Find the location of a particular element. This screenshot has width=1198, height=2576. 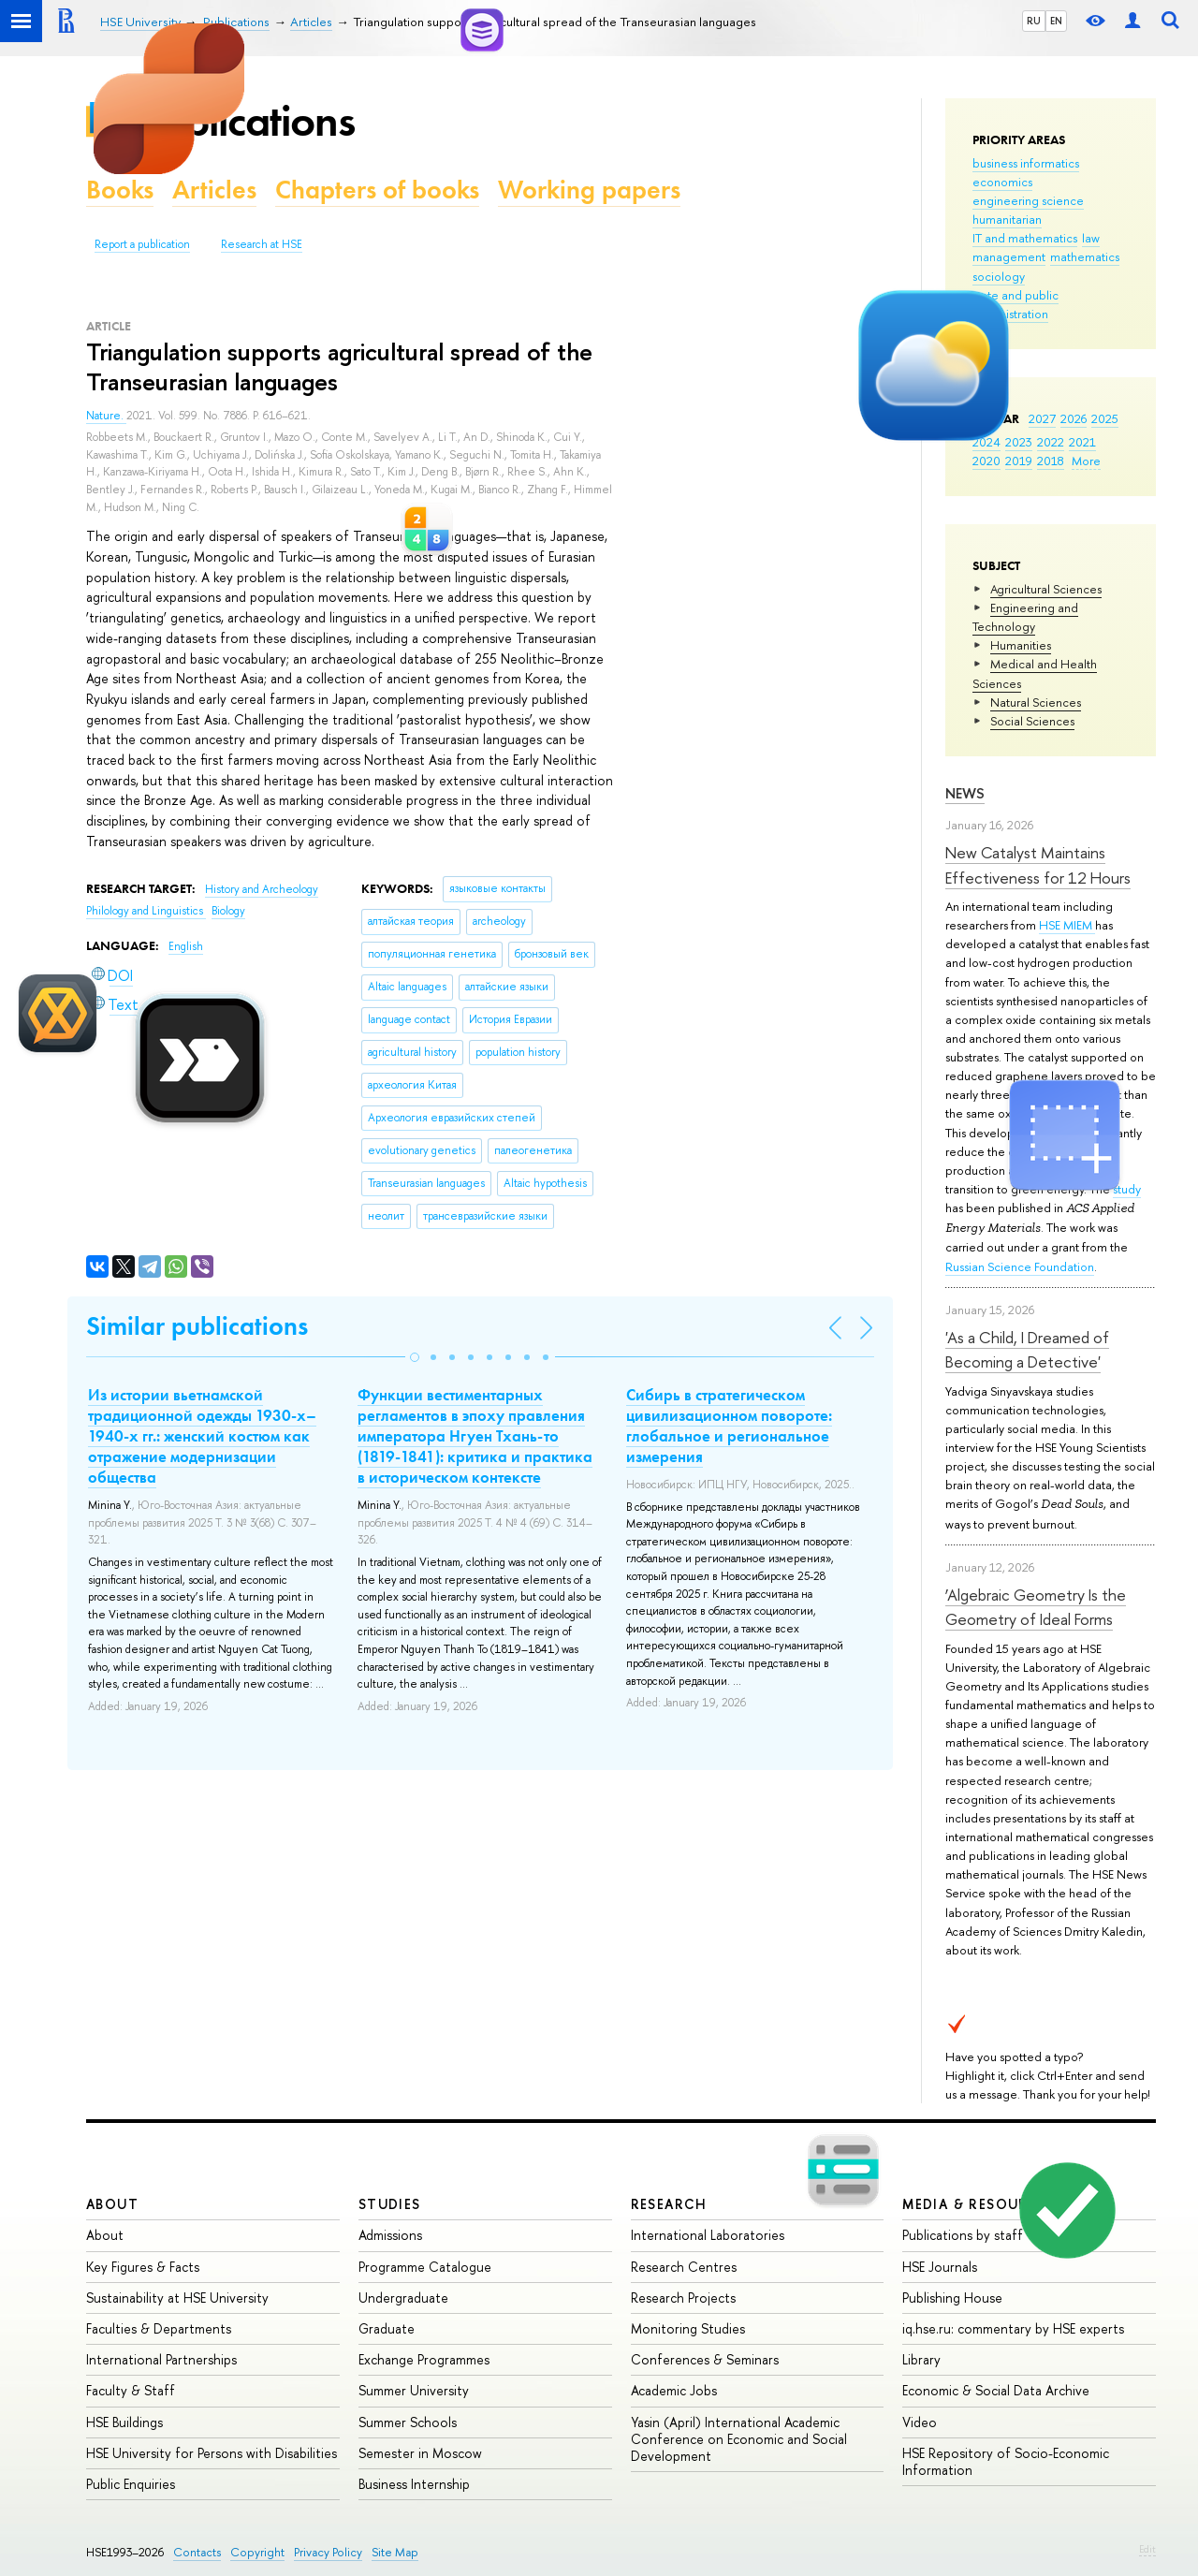

open hexchat irc client is located at coordinates (57, 1013).